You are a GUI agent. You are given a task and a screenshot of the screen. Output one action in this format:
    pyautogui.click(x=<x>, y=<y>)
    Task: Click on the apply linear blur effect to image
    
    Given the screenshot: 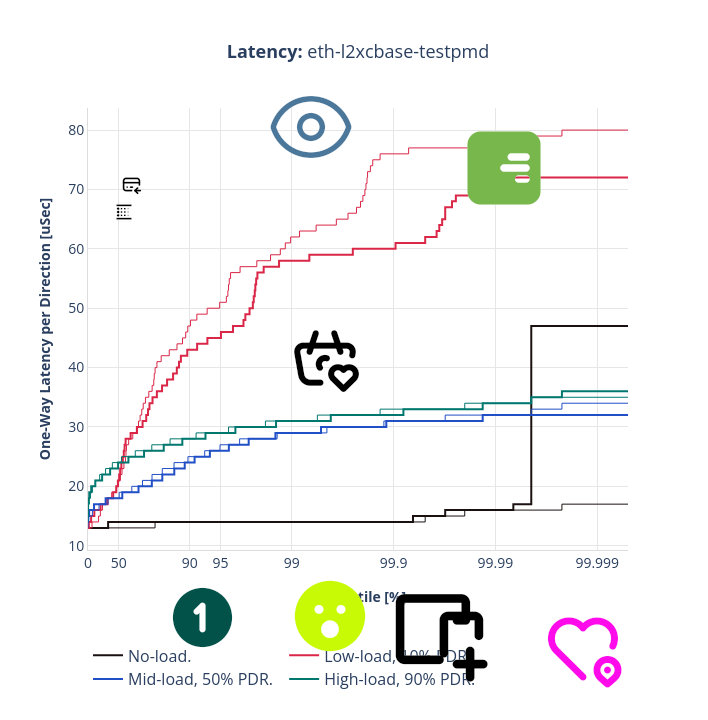 What is the action you would take?
    pyautogui.click(x=124, y=212)
    